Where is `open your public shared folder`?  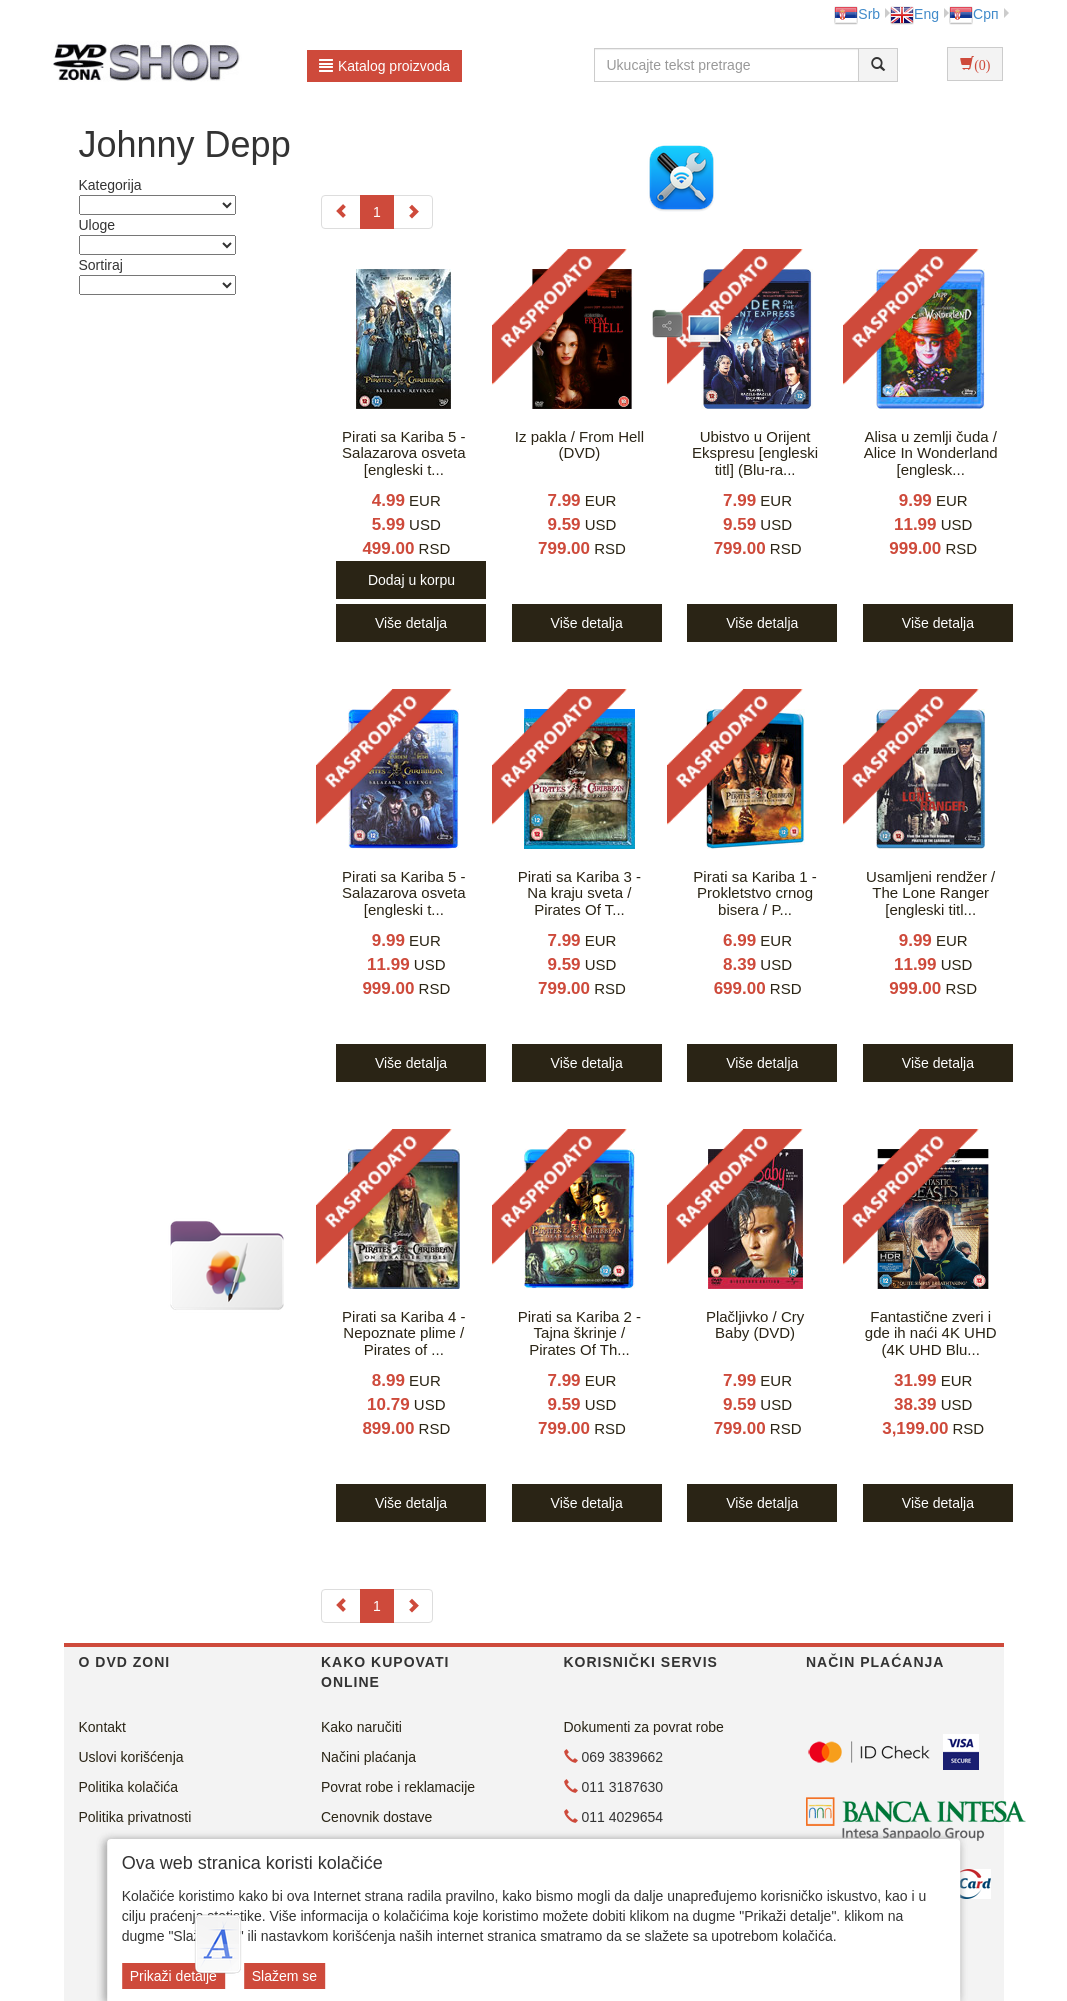 open your public shared folder is located at coordinates (667, 323).